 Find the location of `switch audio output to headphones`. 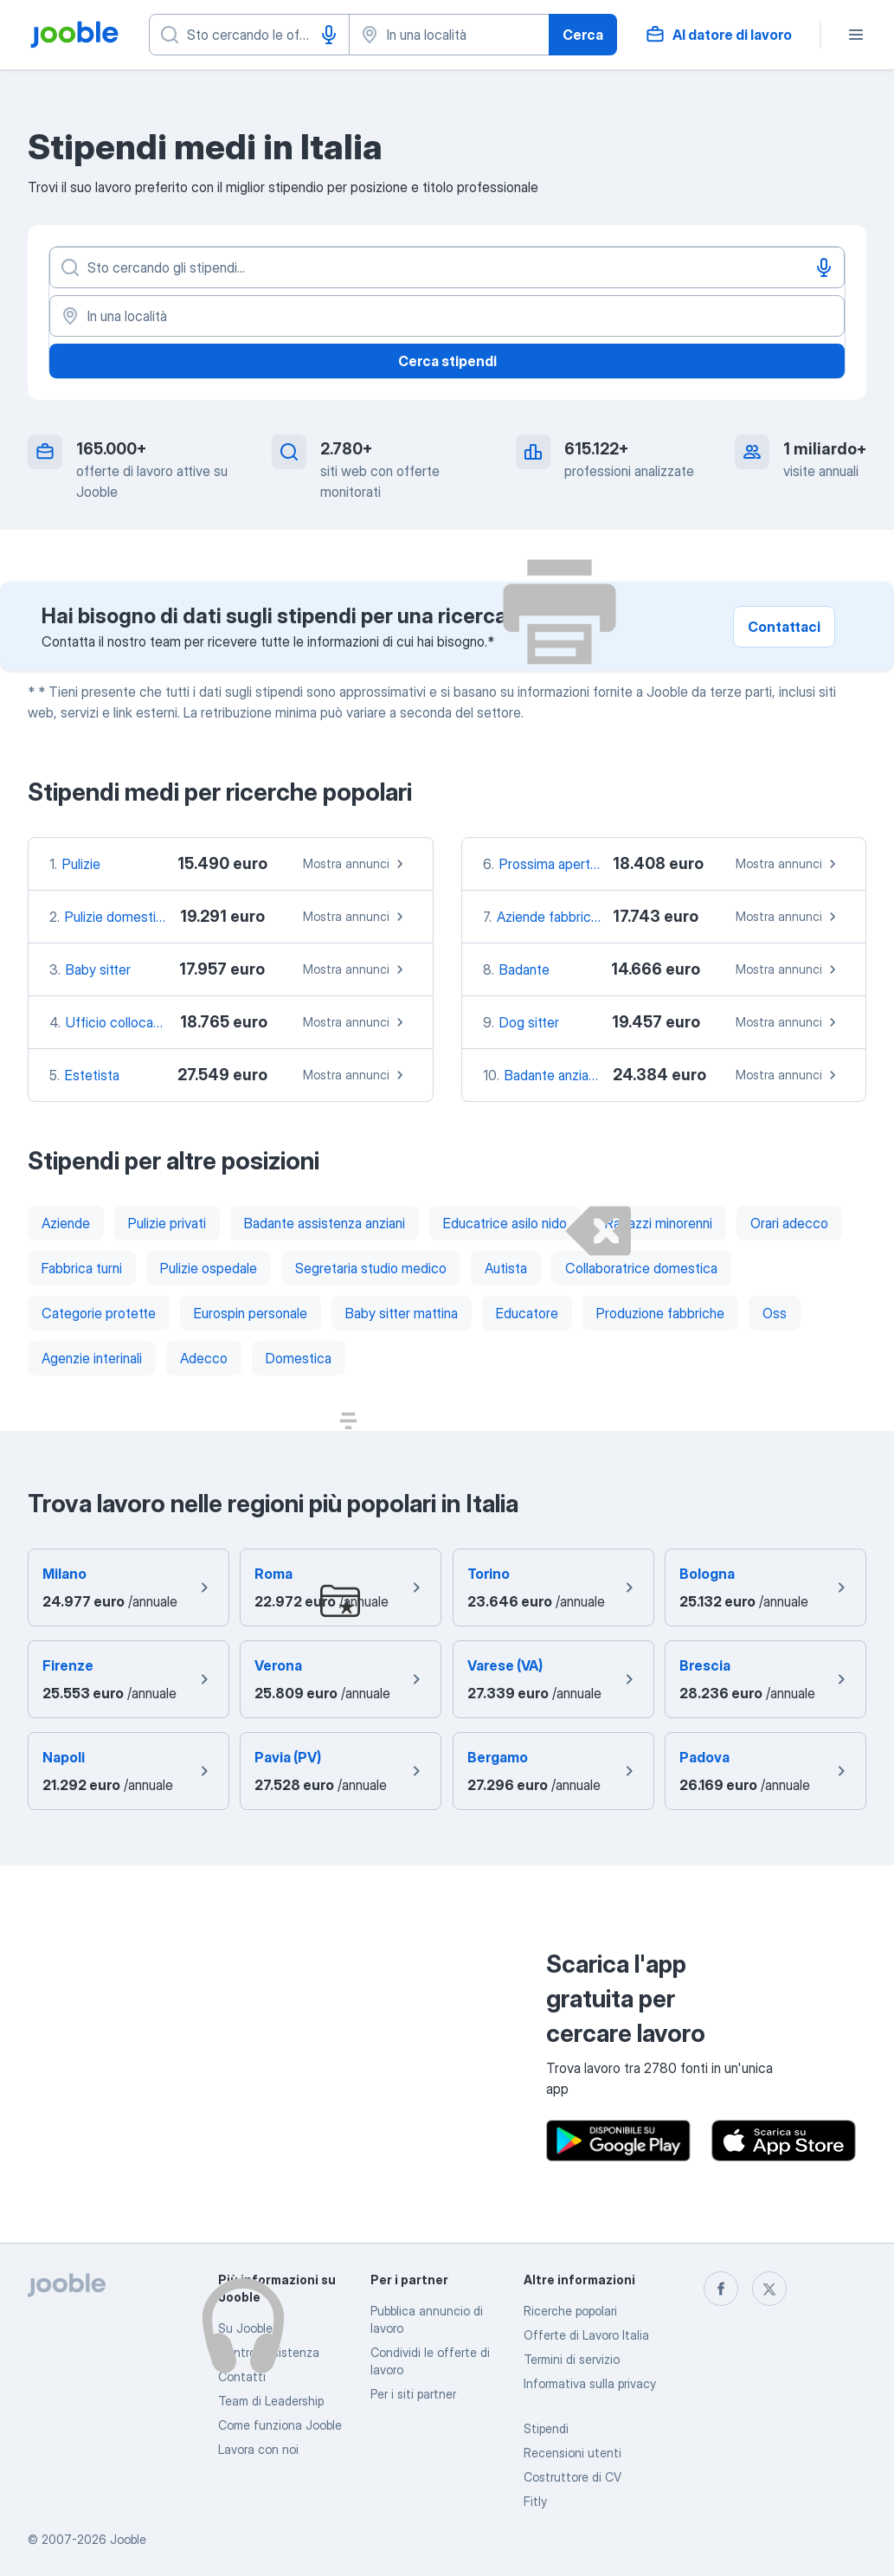

switch audio output to headphones is located at coordinates (243, 2326).